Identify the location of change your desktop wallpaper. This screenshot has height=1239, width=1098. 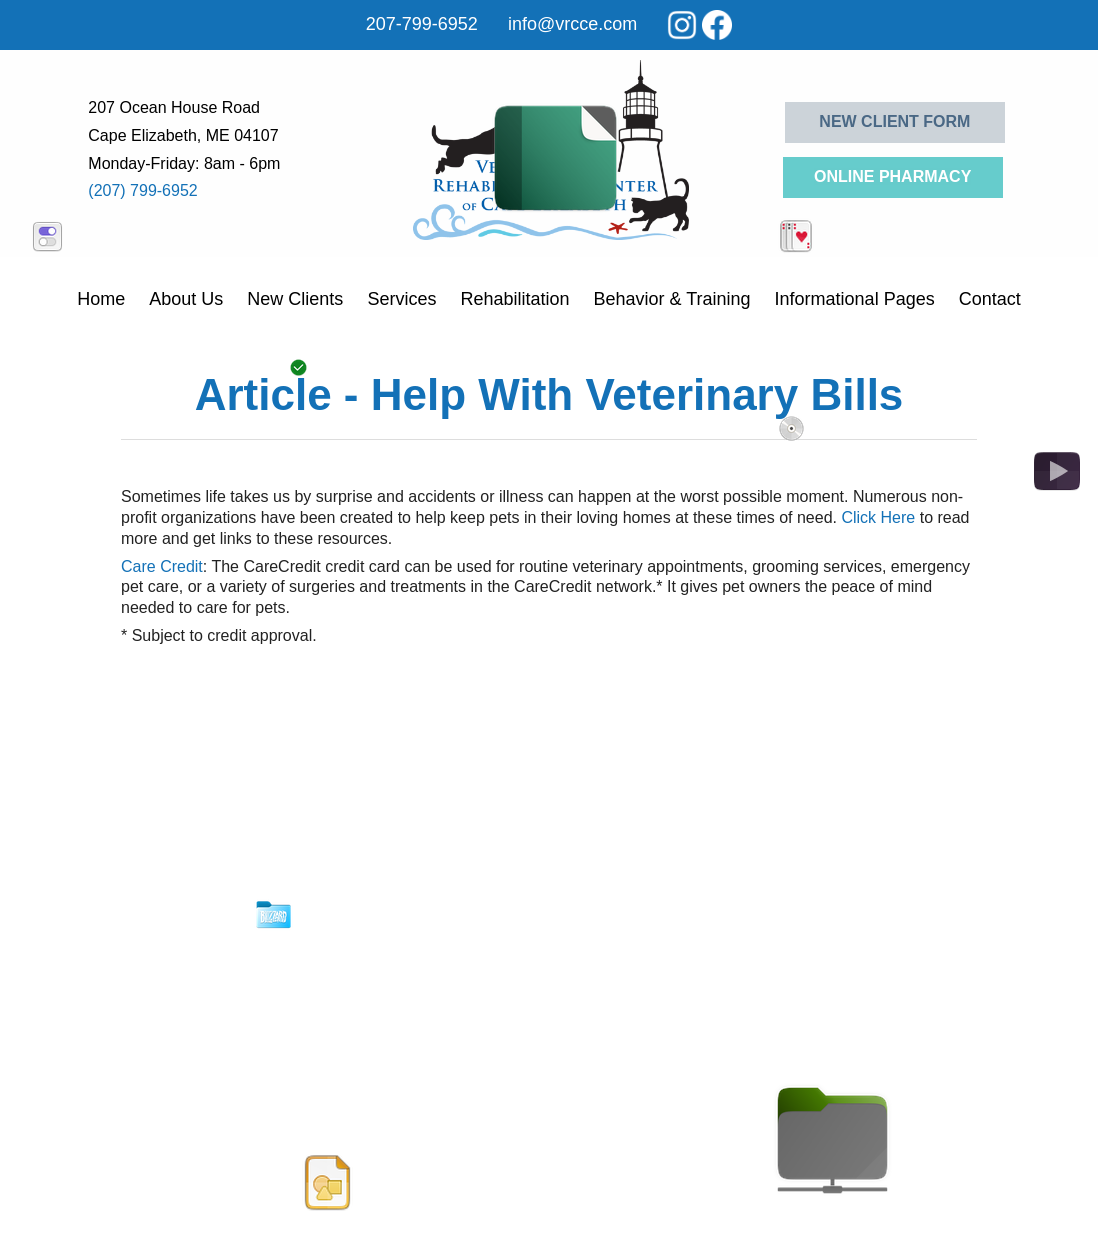
(555, 153).